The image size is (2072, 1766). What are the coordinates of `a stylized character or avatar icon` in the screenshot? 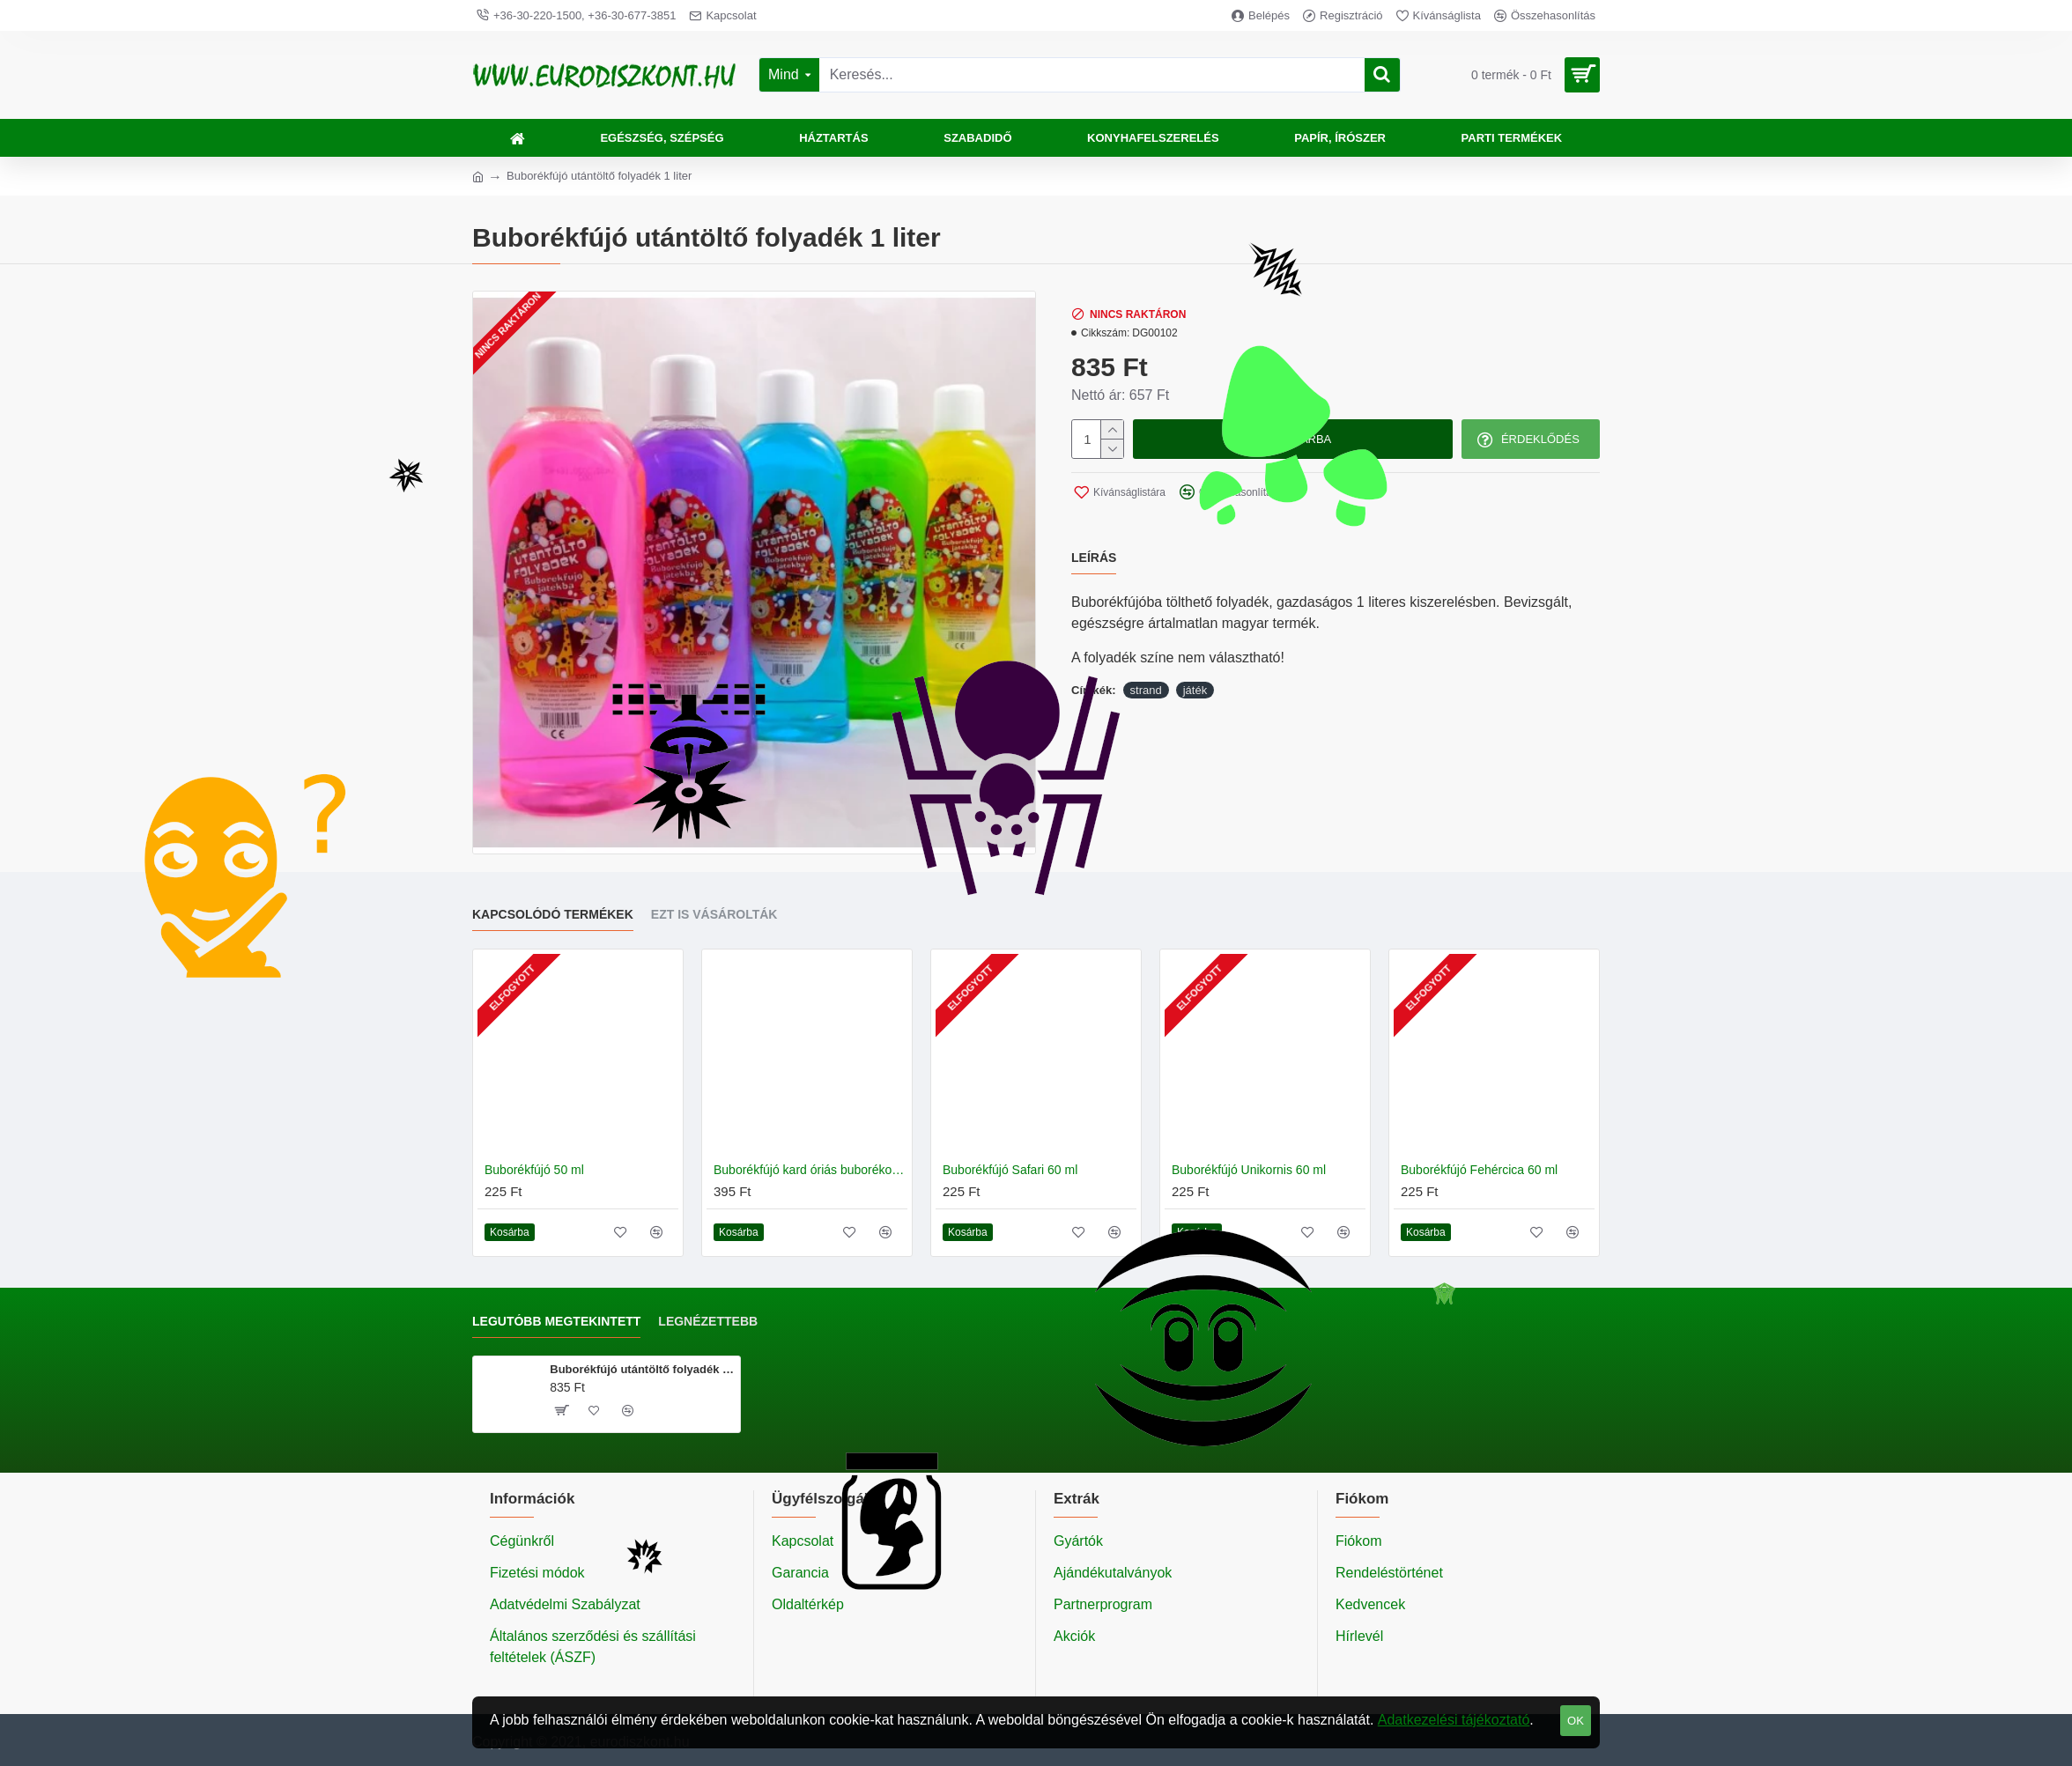 It's located at (1203, 1338).